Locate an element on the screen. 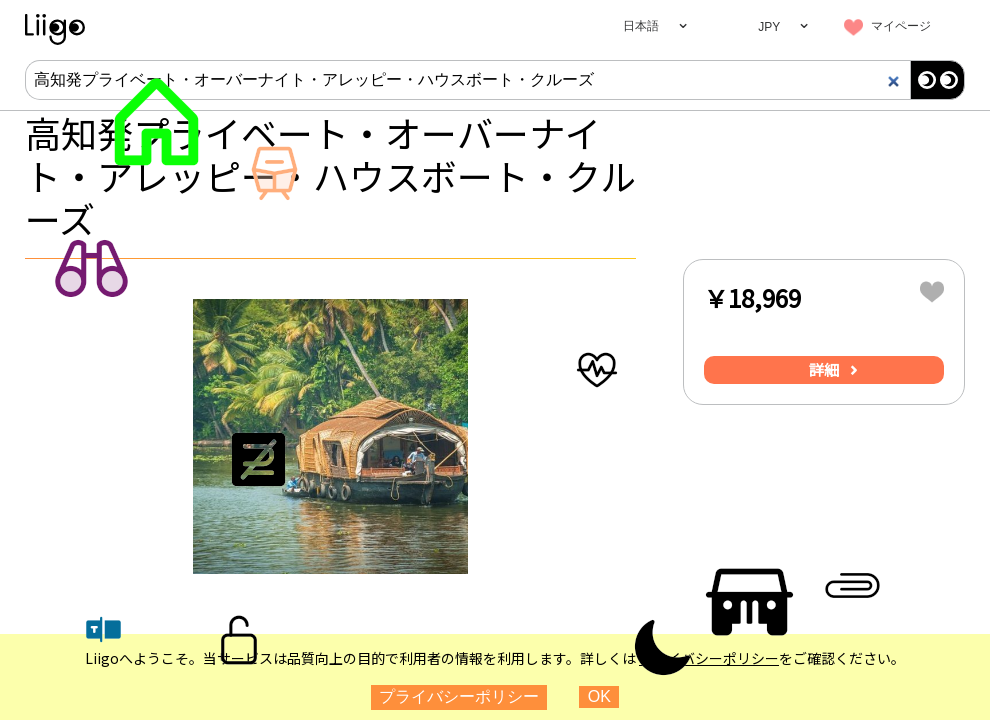 The width and height of the screenshot is (990, 720). indicates set is not a superset of another set is located at coordinates (258, 459).